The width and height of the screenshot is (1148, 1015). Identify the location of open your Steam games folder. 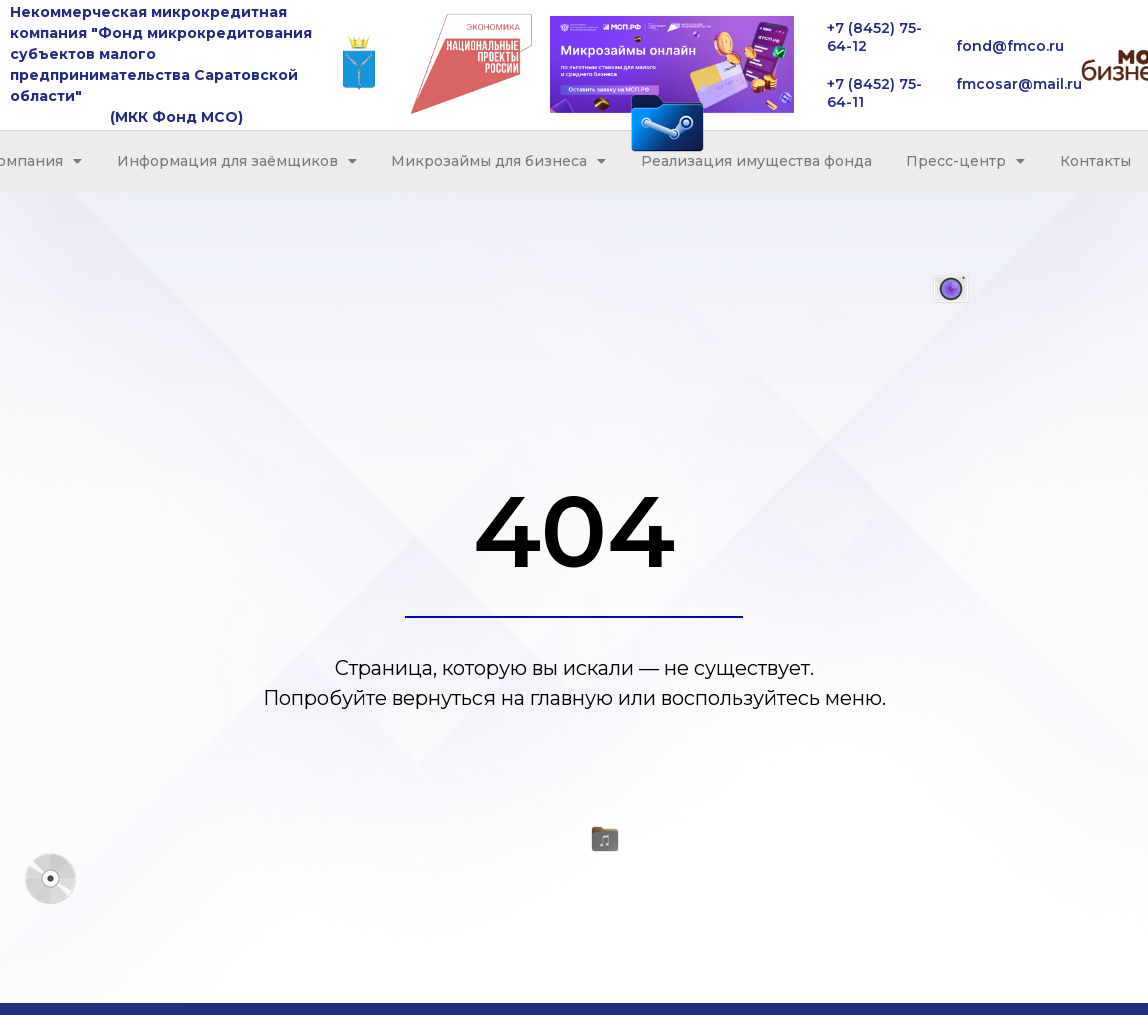
(667, 125).